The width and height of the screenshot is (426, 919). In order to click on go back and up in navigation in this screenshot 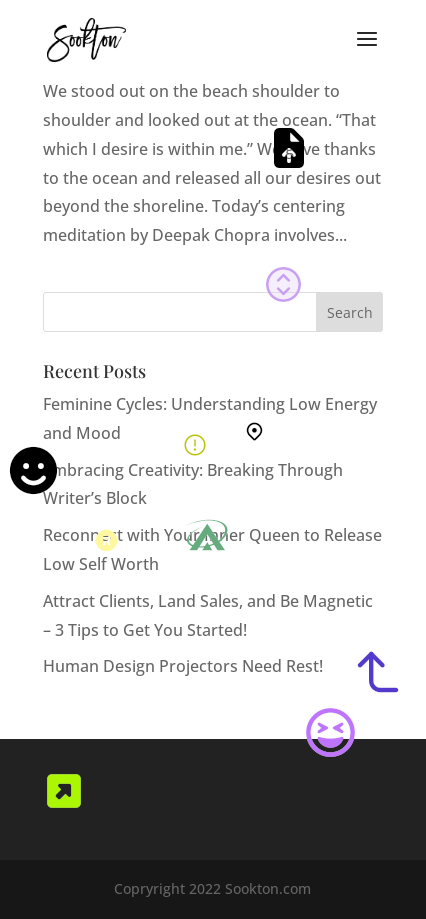, I will do `click(378, 672)`.